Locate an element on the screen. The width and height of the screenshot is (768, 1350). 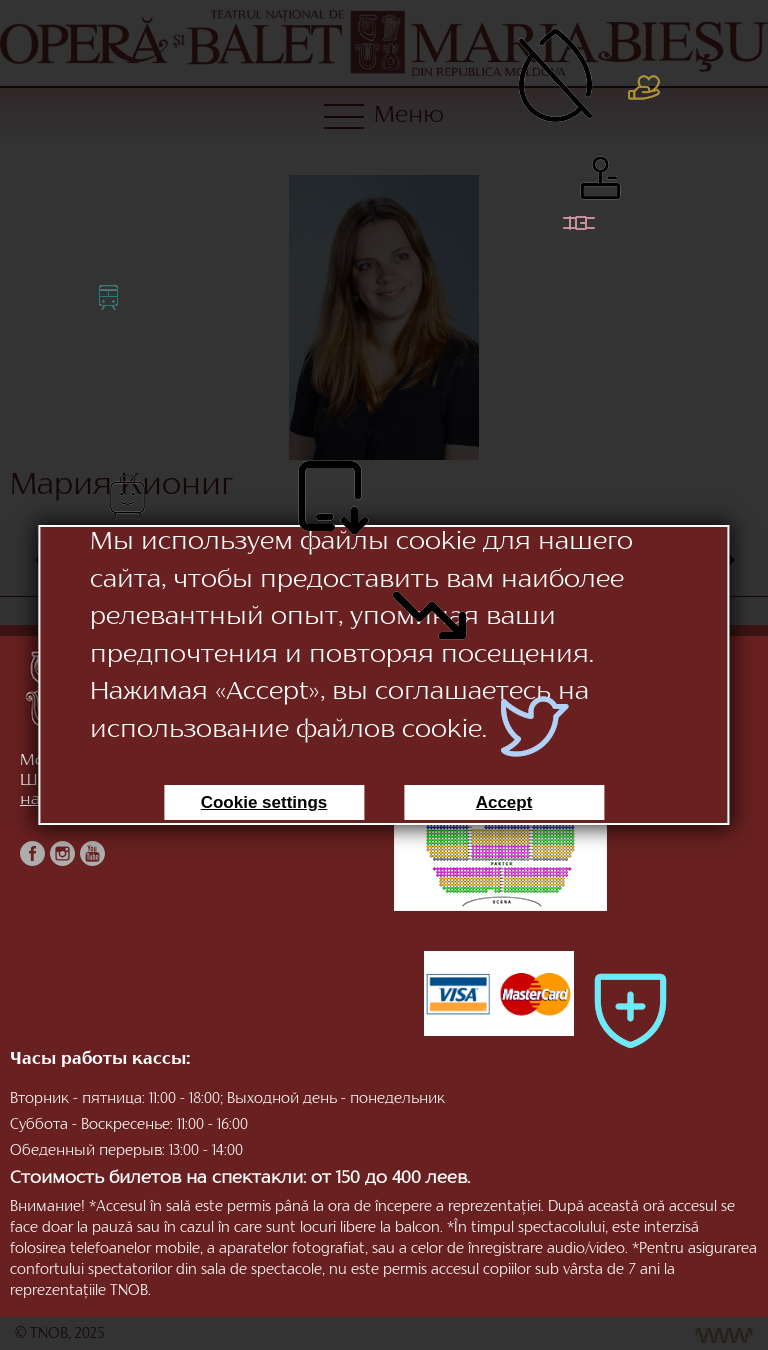
adjust belt or strap settings is located at coordinates (579, 223).